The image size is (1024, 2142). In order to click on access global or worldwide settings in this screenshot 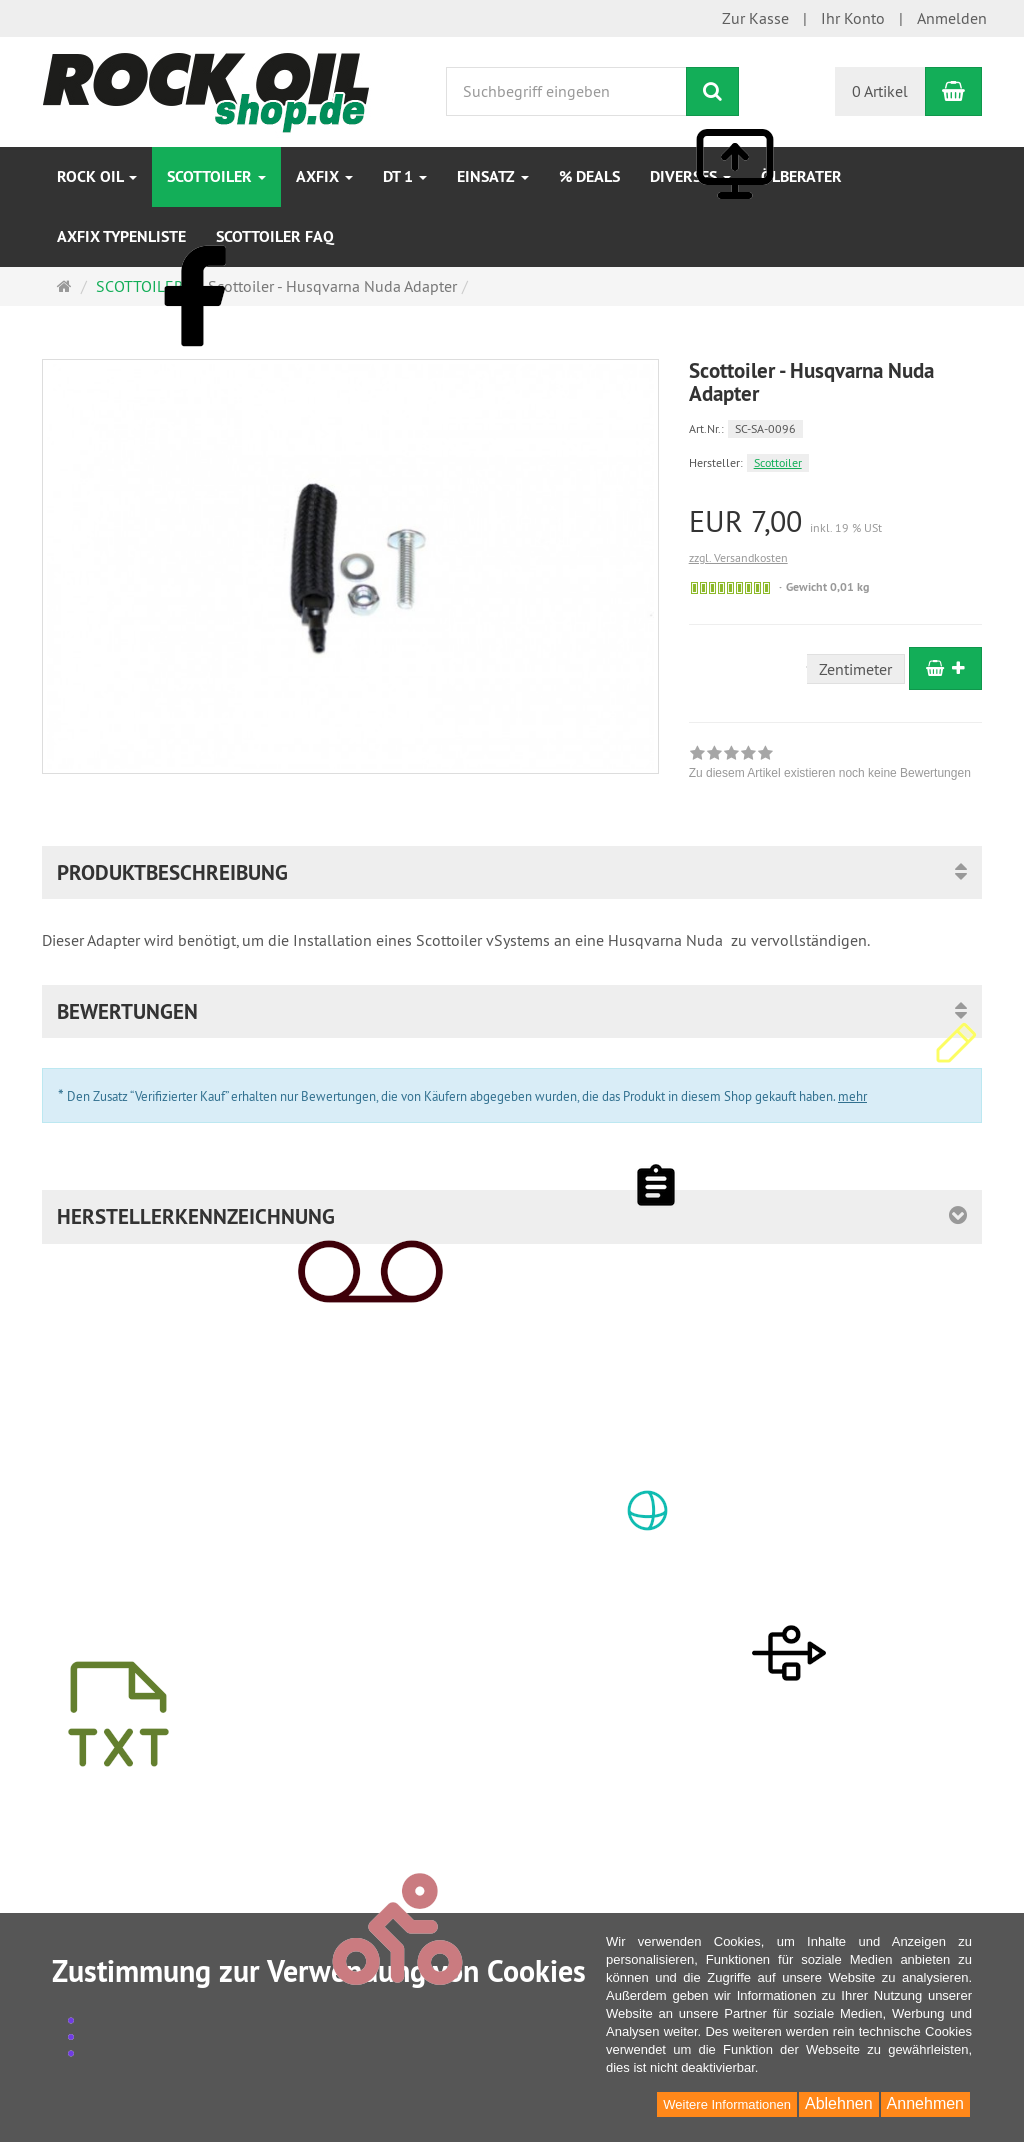, I will do `click(647, 1510)`.